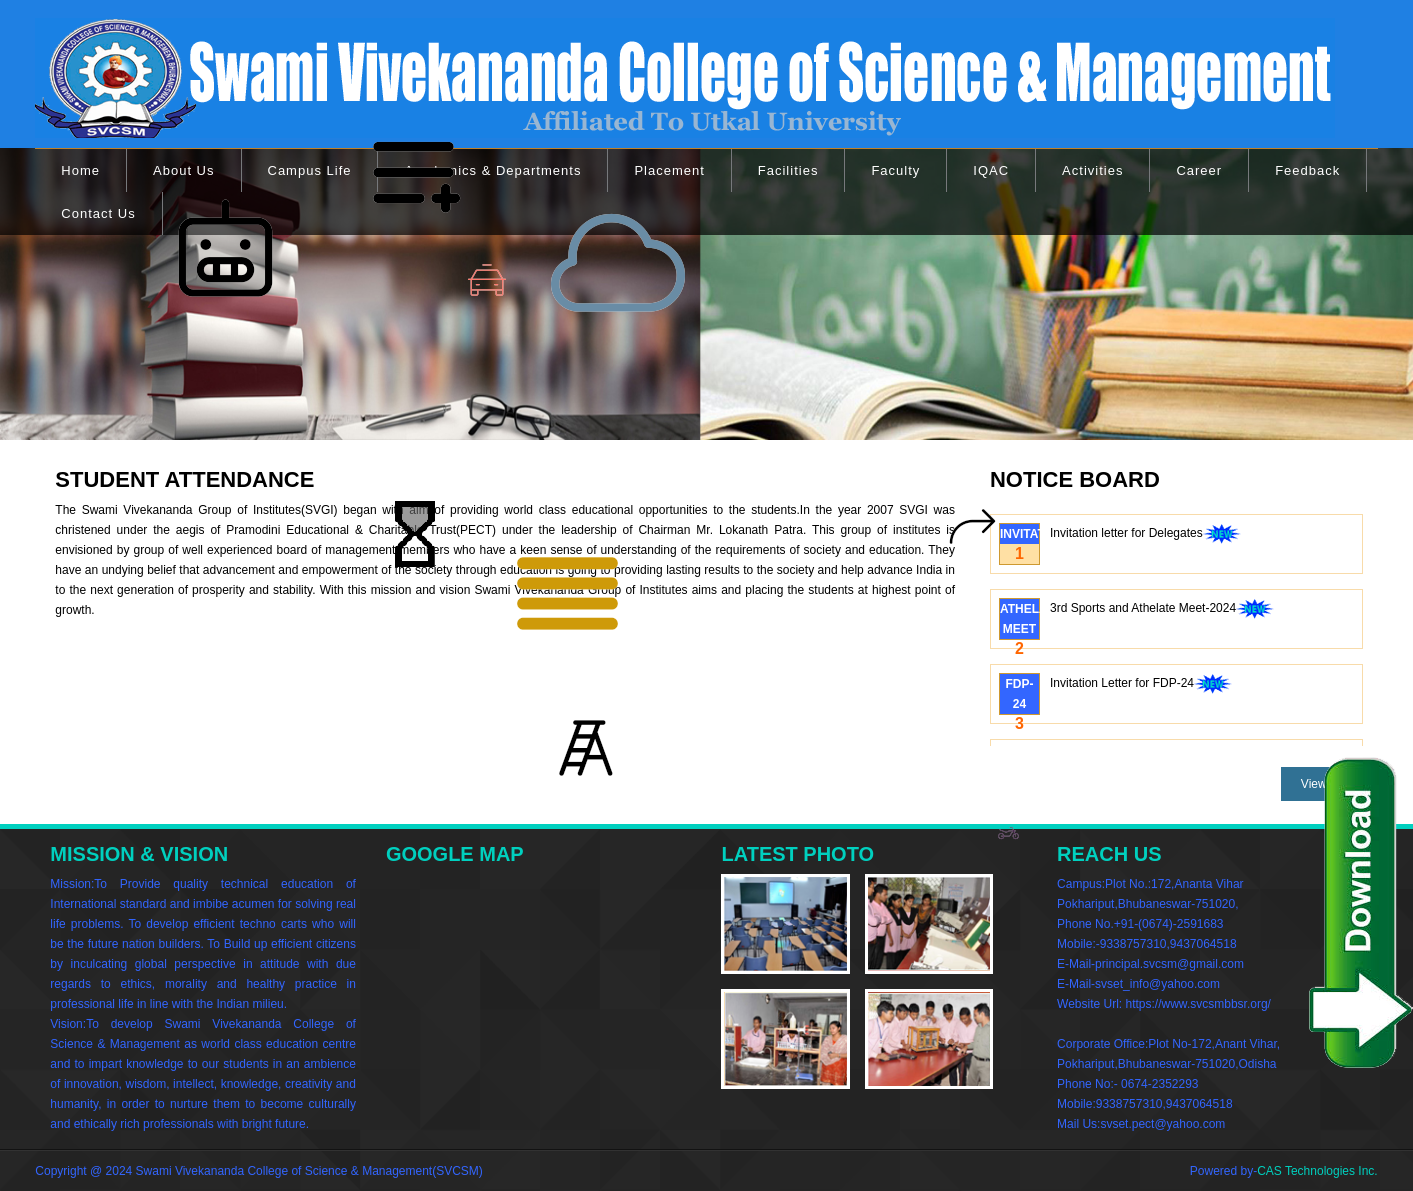  Describe the element at coordinates (618, 267) in the screenshot. I see `access cloud storage` at that location.